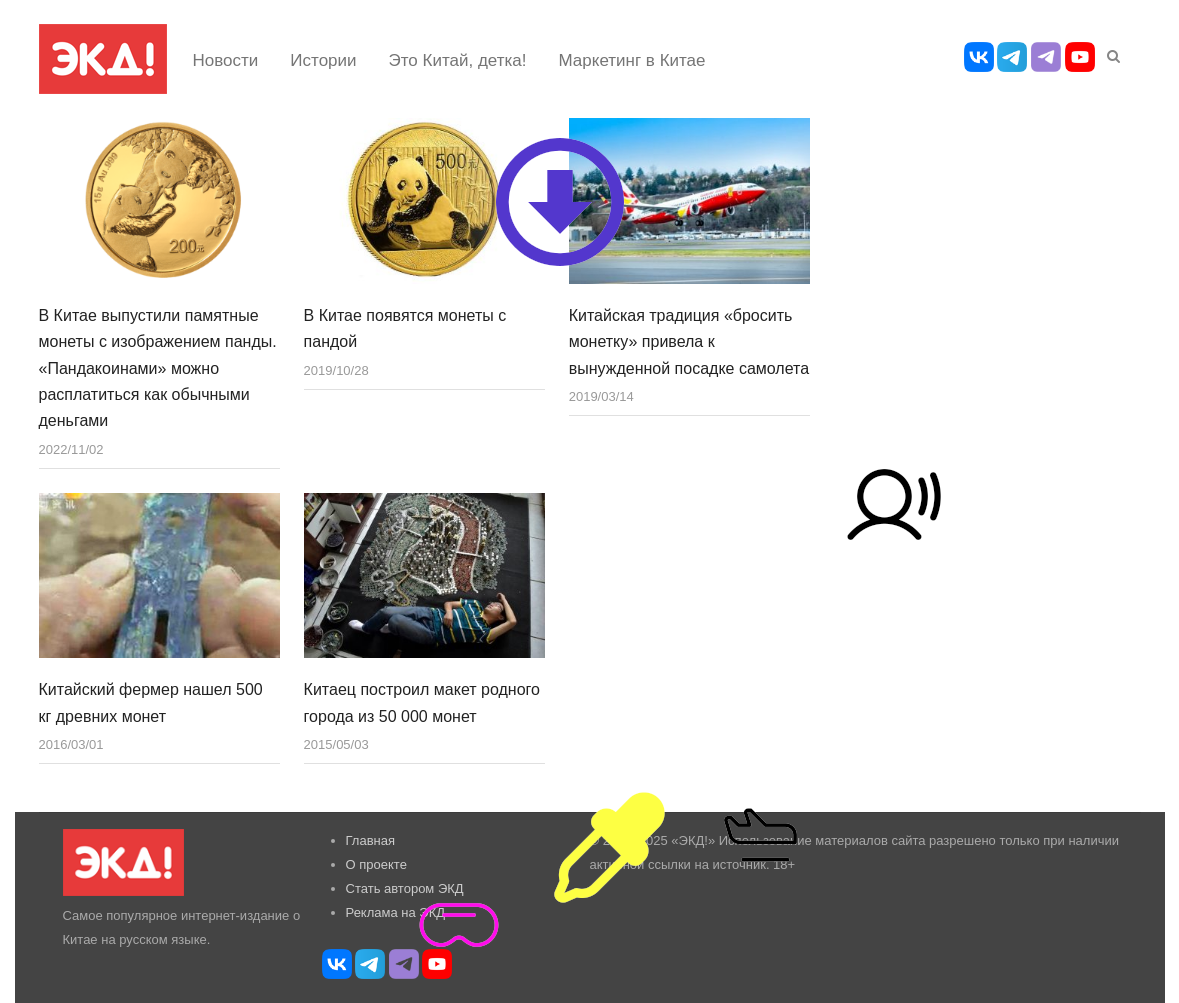 The width and height of the screenshot is (1179, 1003). Describe the element at coordinates (609, 847) in the screenshot. I see `pick a color from the canvas` at that location.